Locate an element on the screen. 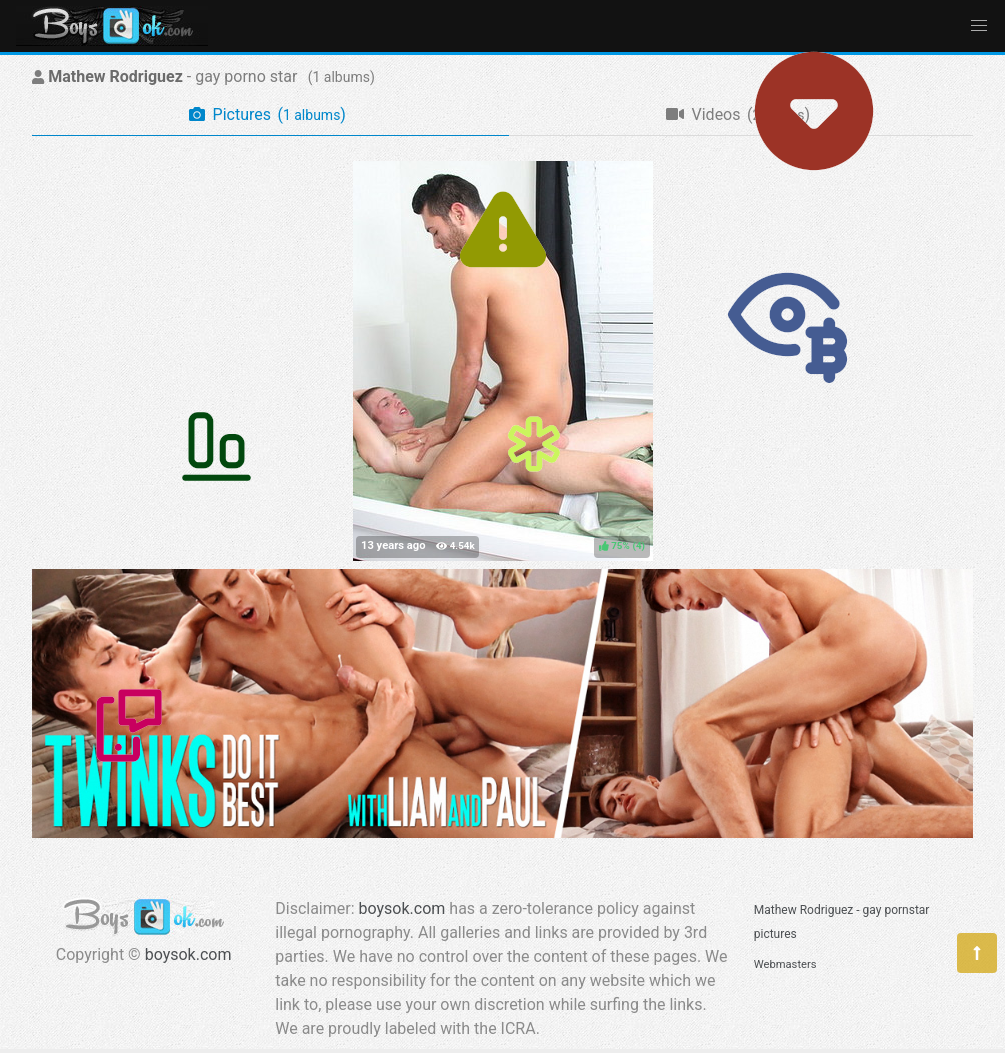 The width and height of the screenshot is (1005, 1053). align items to the bottom edge is located at coordinates (216, 446).